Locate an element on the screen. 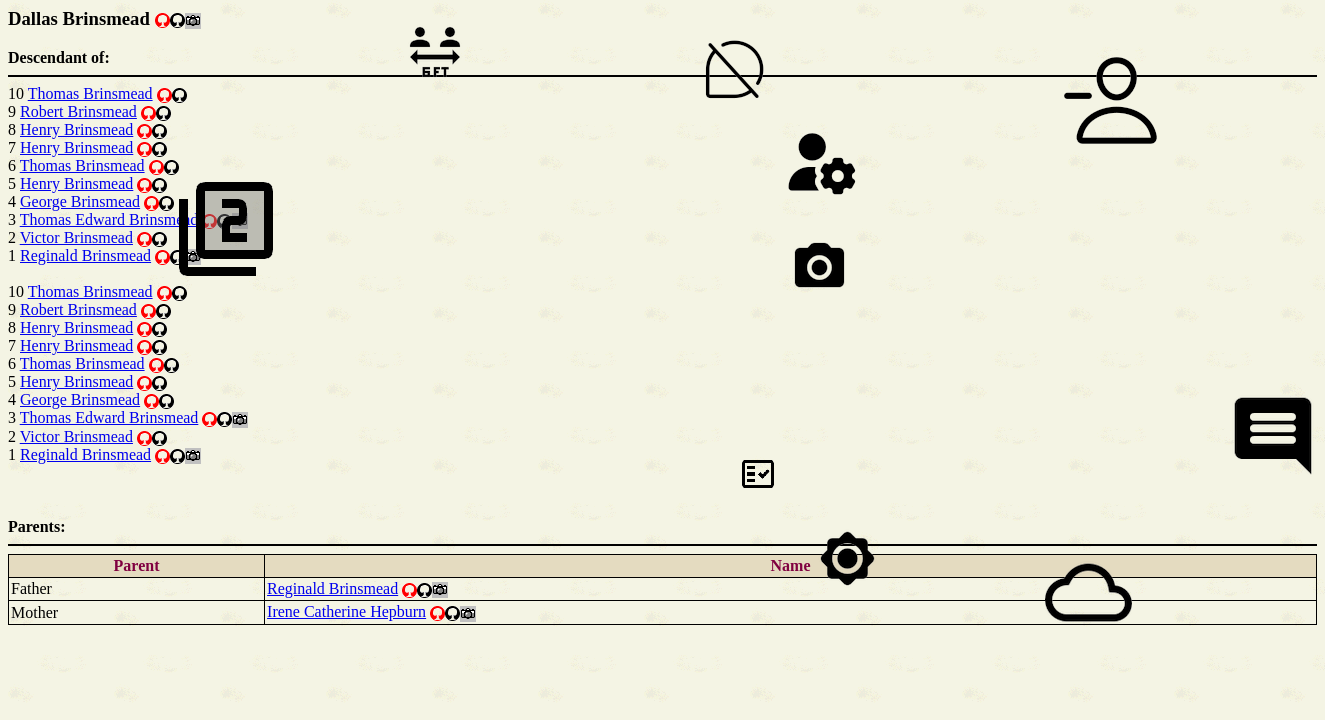 The image size is (1325, 720). remove a contact or friend is located at coordinates (1110, 100).